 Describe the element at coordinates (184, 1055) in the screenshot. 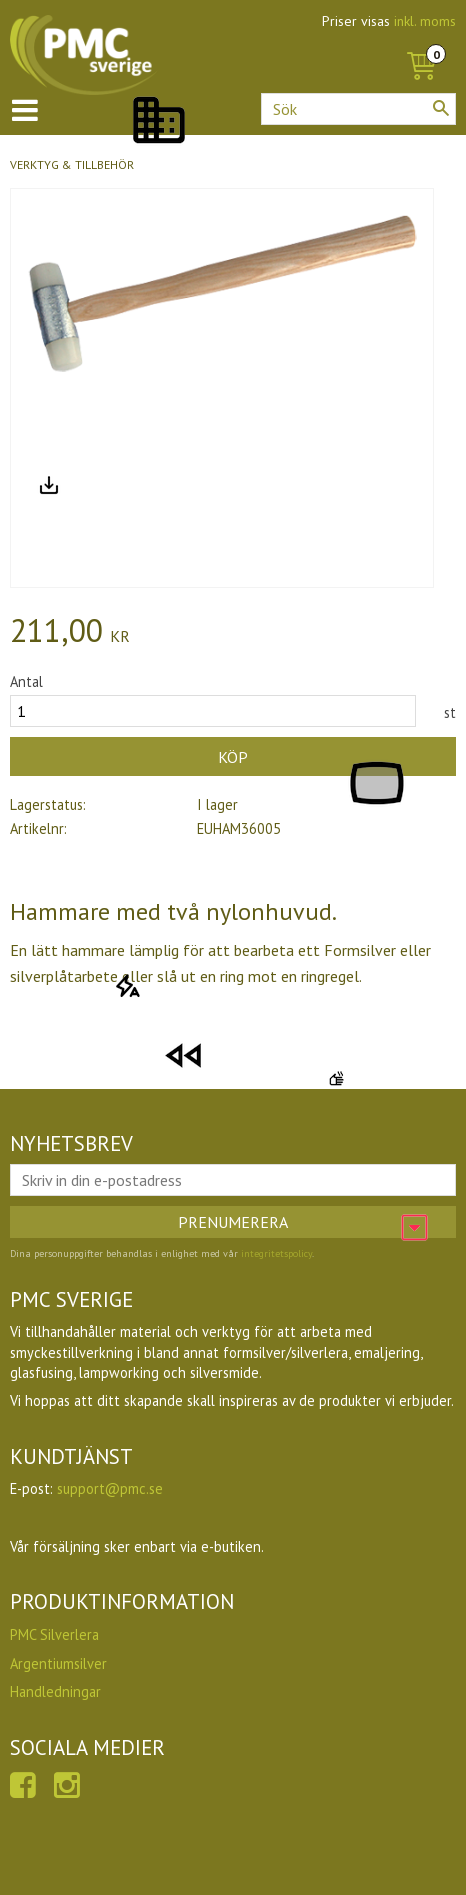

I see `rewind media playback` at that location.